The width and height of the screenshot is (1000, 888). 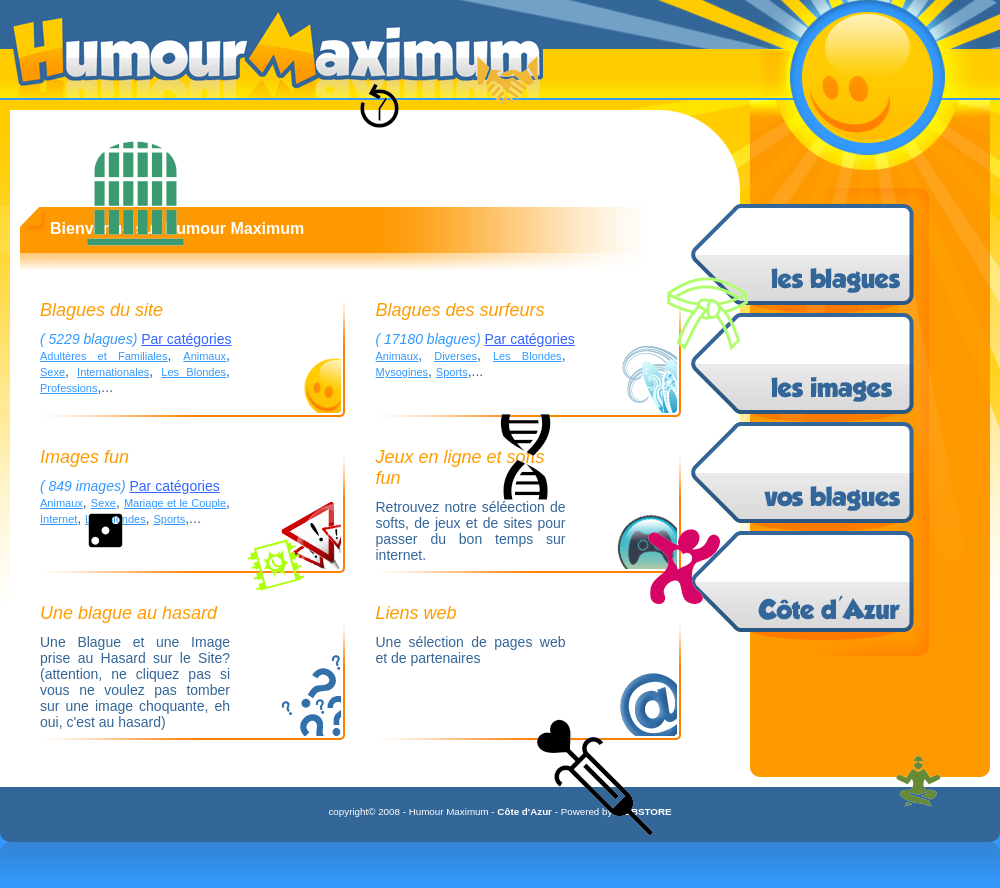 I want to click on access meditation or mindfulness features, so click(x=917, y=781).